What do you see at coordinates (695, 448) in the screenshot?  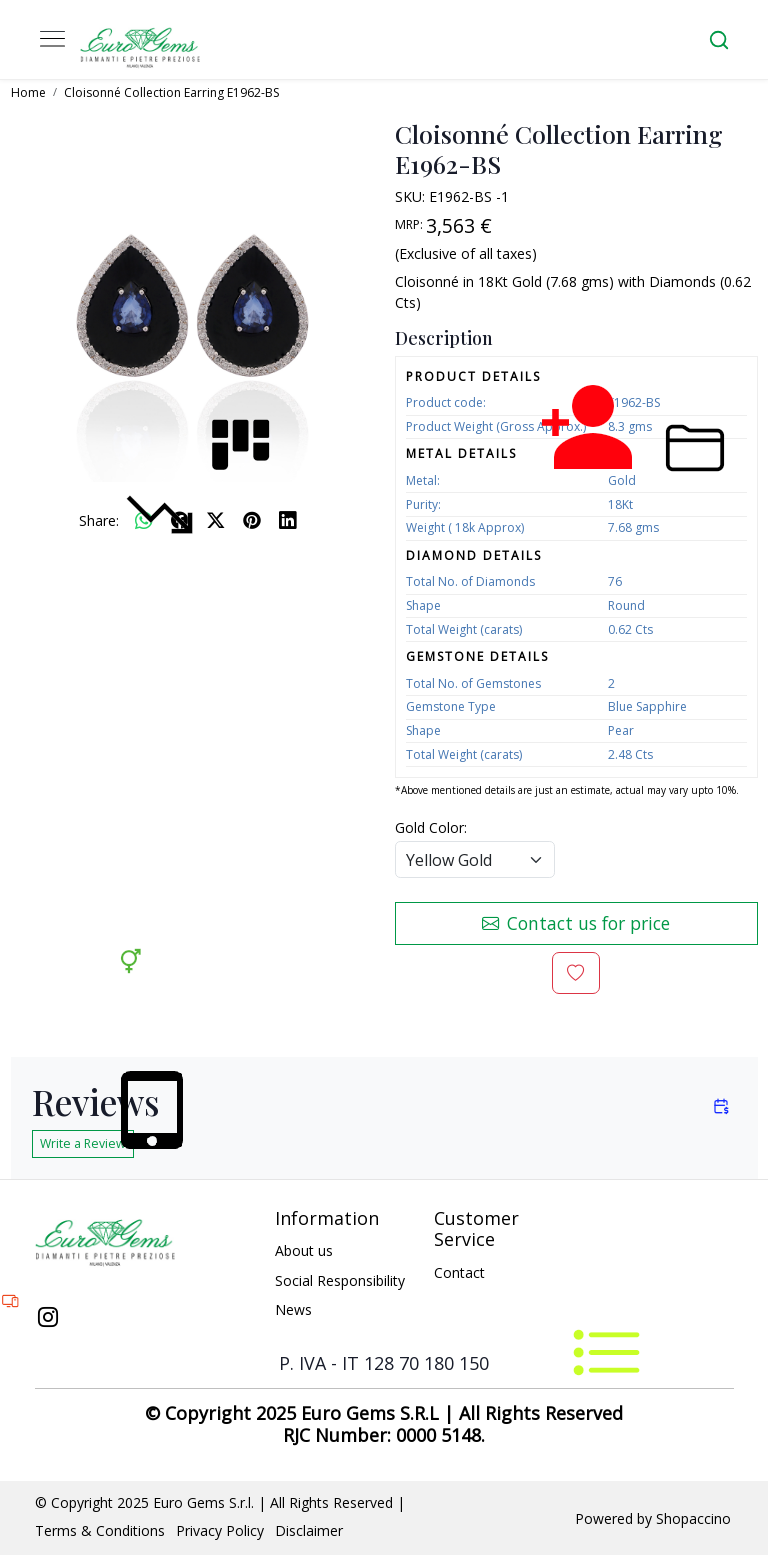 I see `access your files and documents` at bounding box center [695, 448].